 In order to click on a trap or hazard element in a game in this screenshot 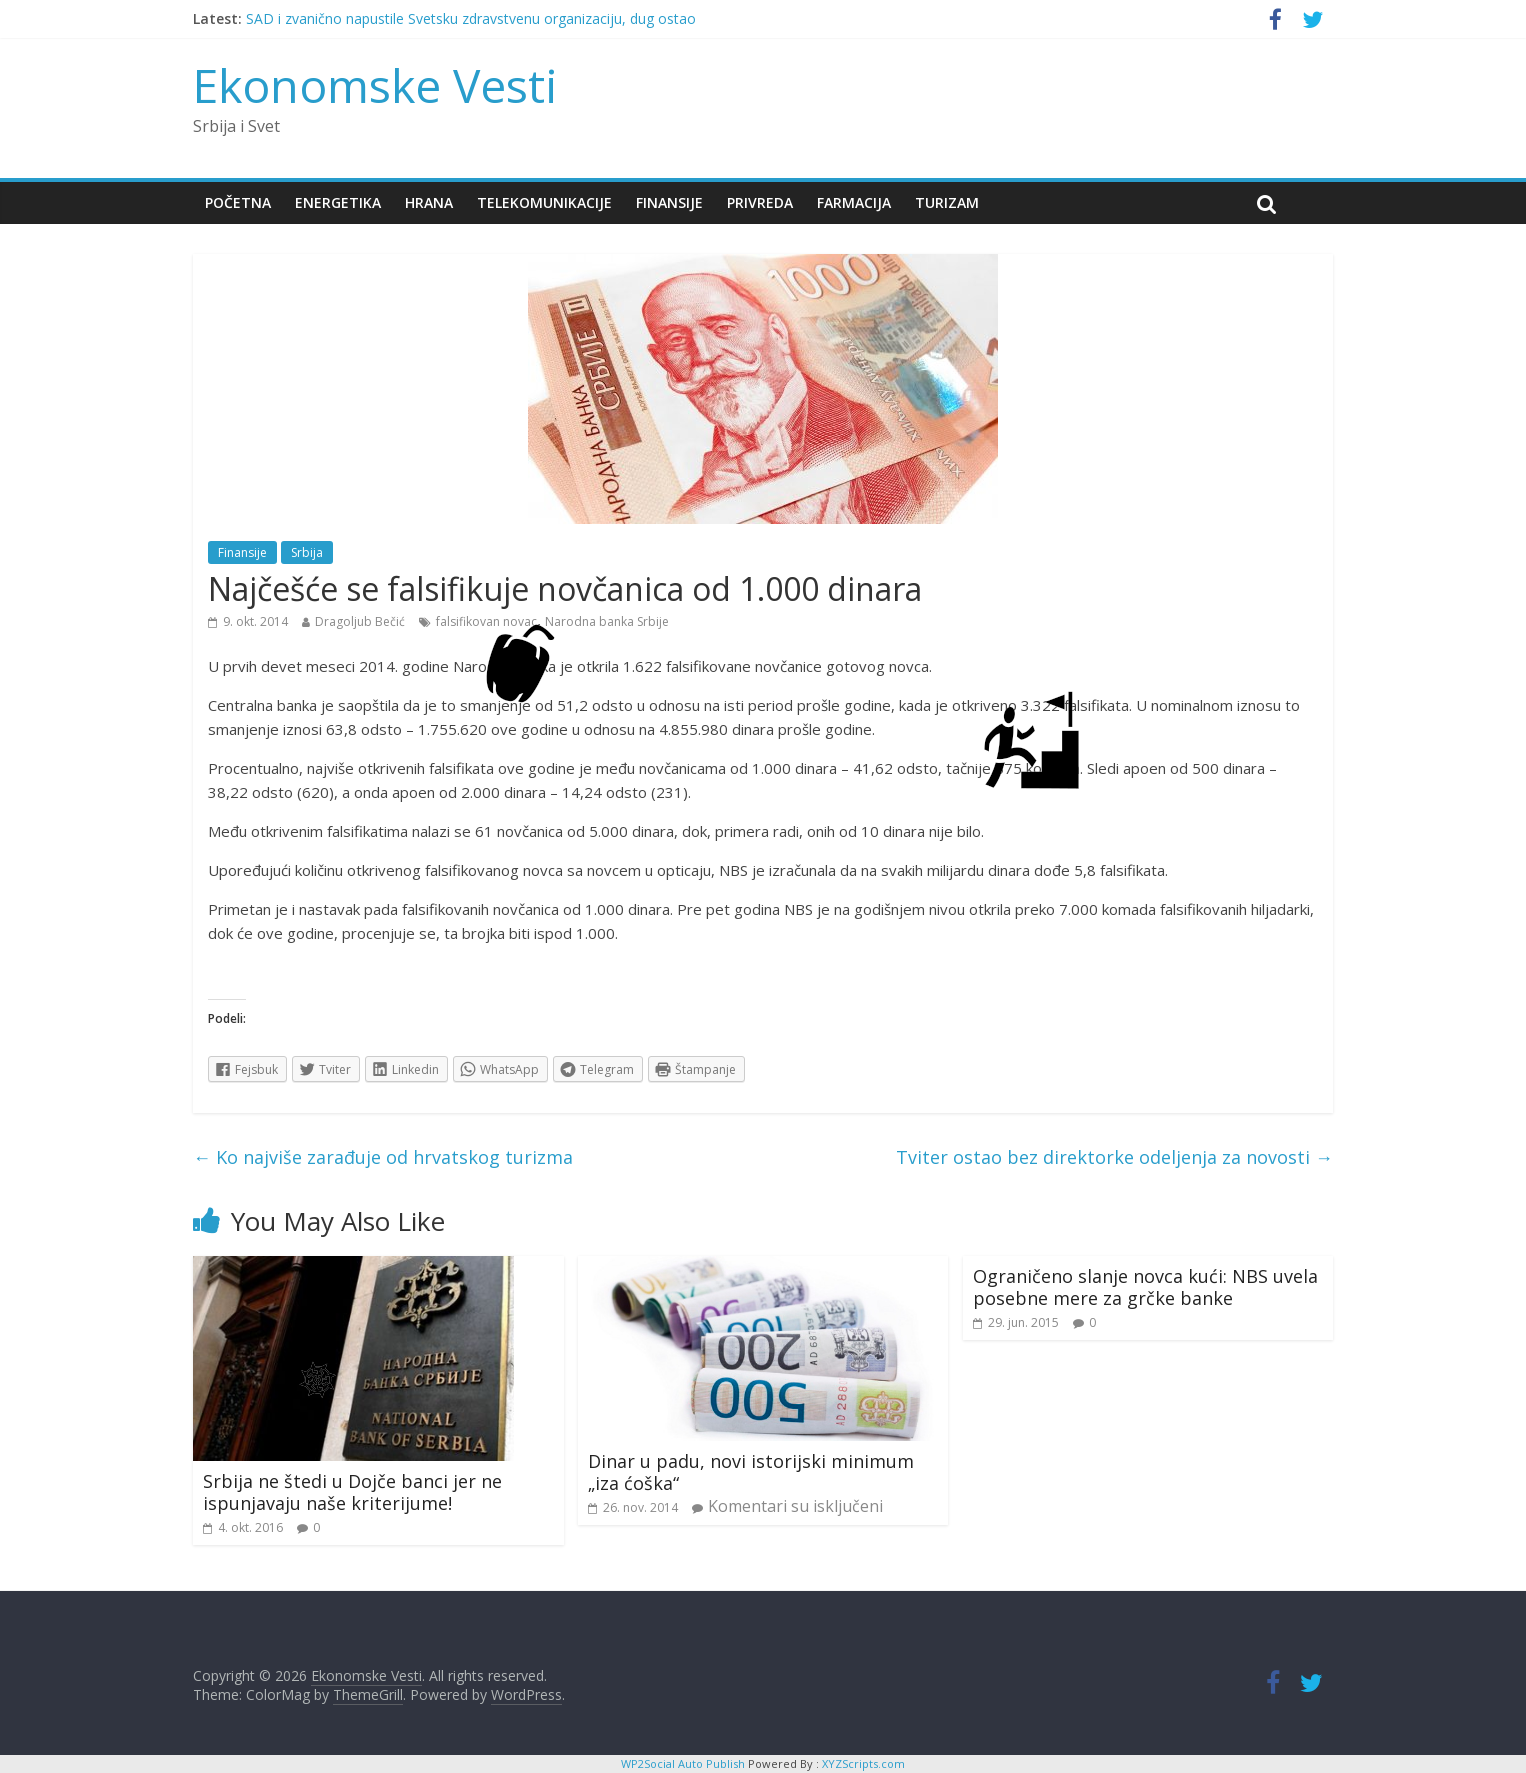, I will do `click(317, 1379)`.